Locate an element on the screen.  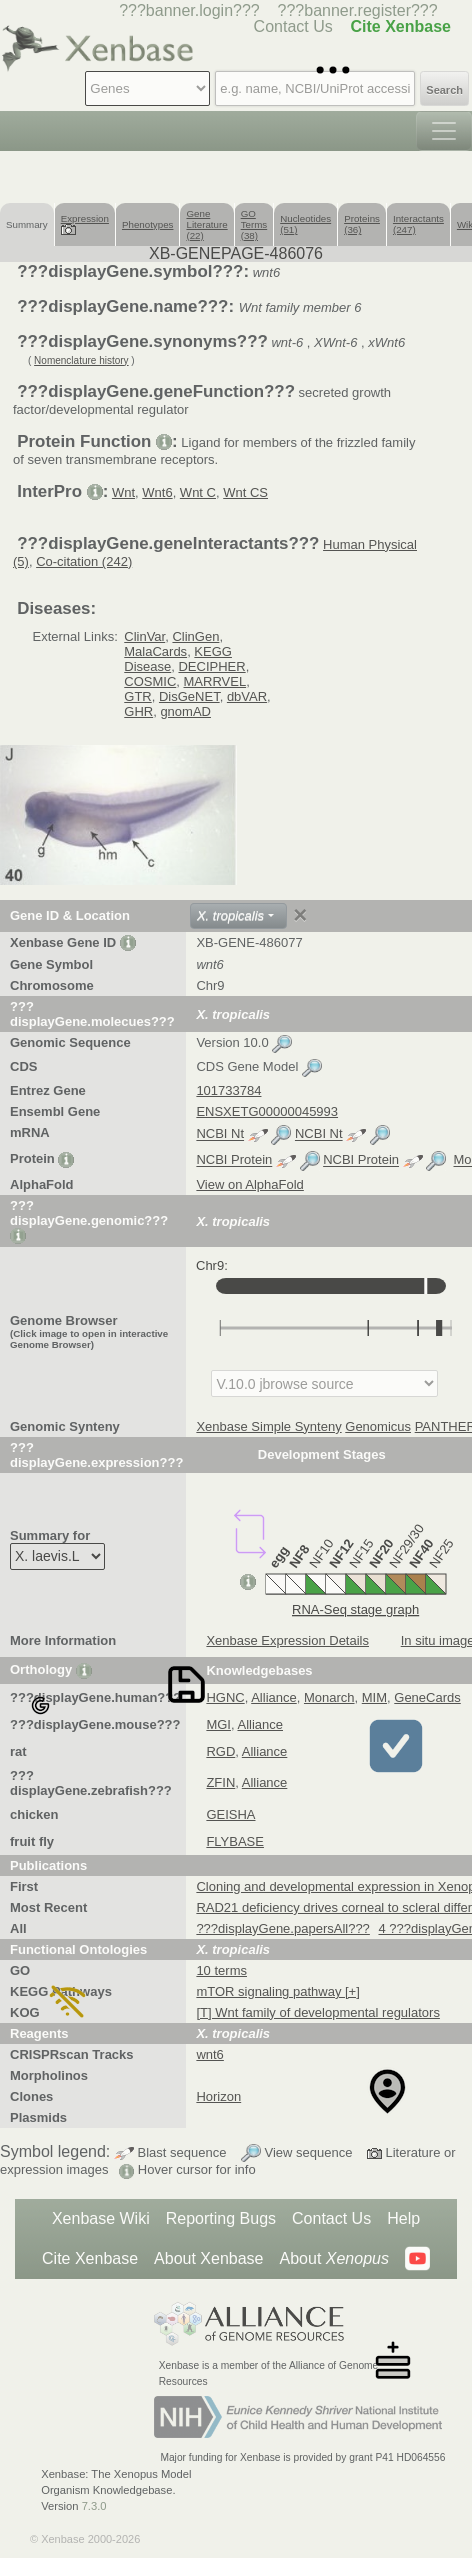
add a new row above is located at coordinates (393, 2363).